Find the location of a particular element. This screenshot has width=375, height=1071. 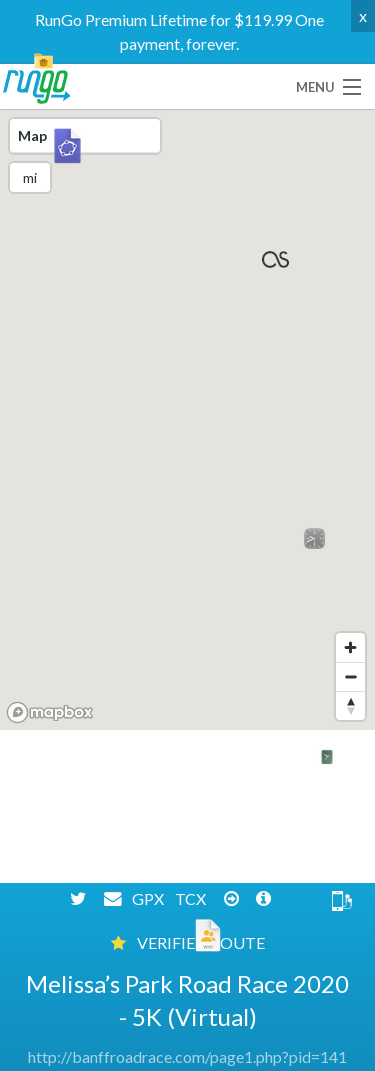

a geogebra file document is located at coordinates (67, 146).